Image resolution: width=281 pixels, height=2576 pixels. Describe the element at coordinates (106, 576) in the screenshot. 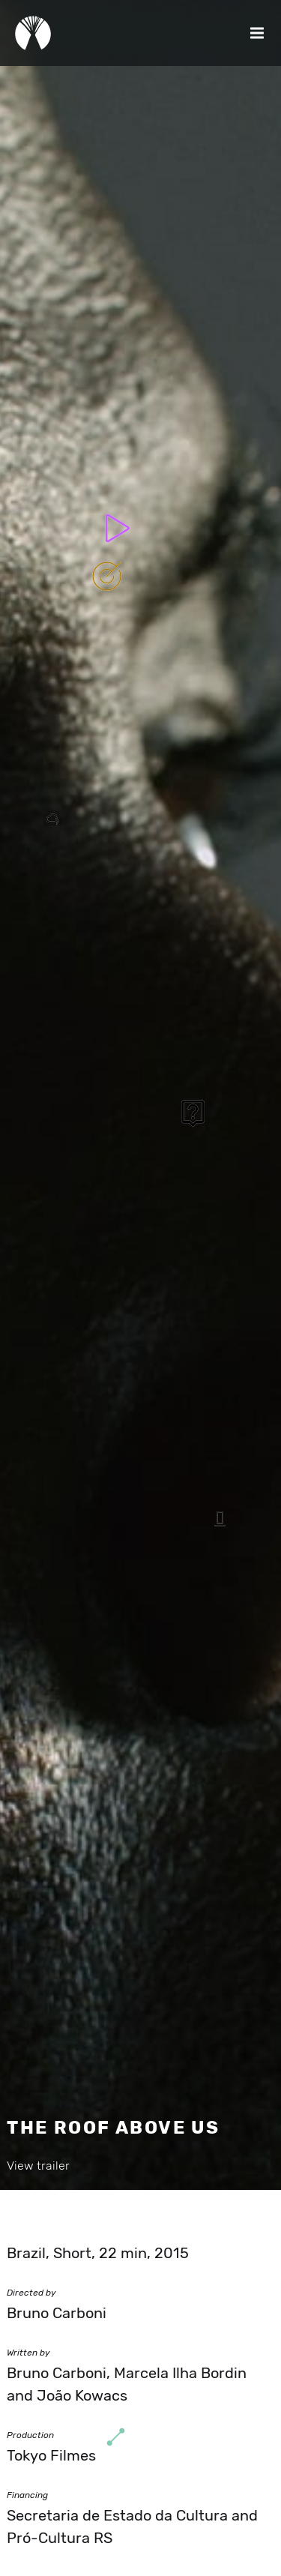

I see `set a goal or target` at that location.